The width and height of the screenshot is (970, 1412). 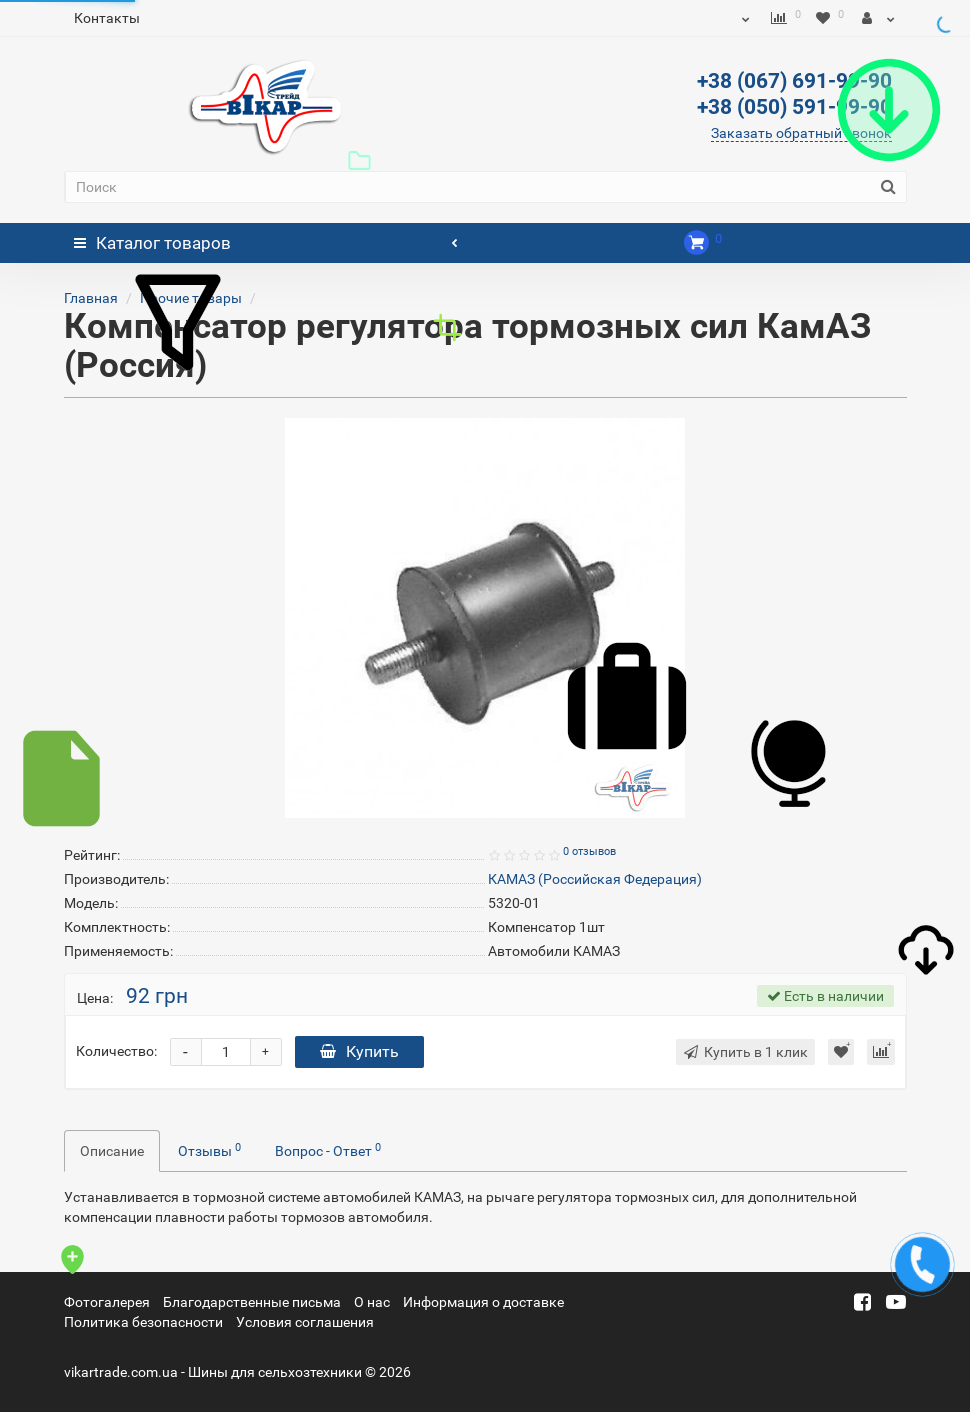 I want to click on filter or sort content, so click(x=178, y=317).